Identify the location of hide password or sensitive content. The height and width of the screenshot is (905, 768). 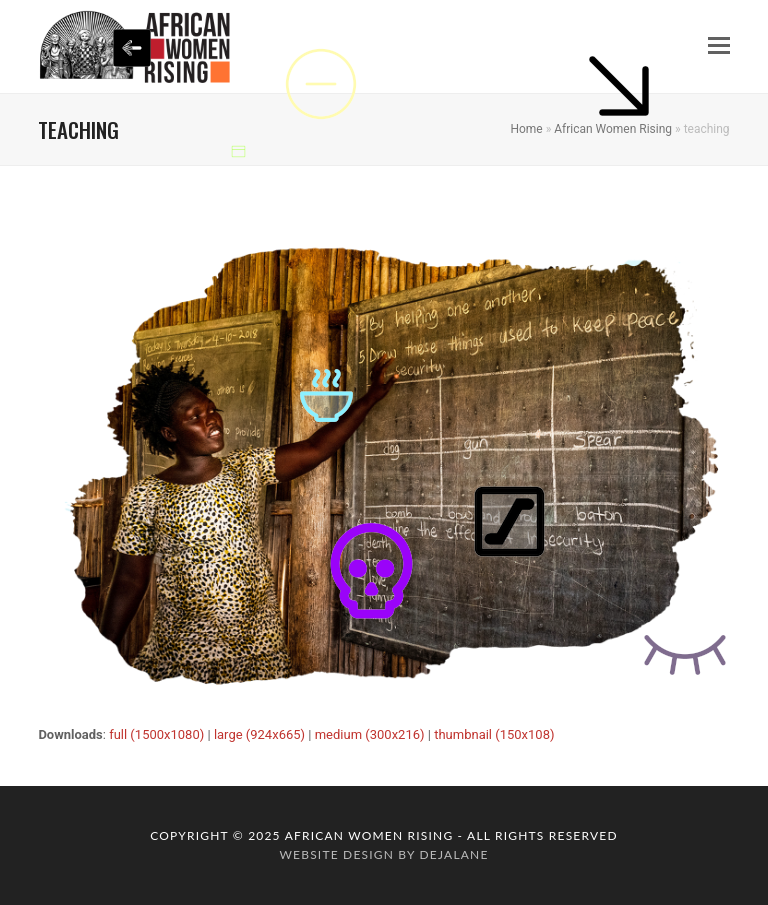
(685, 647).